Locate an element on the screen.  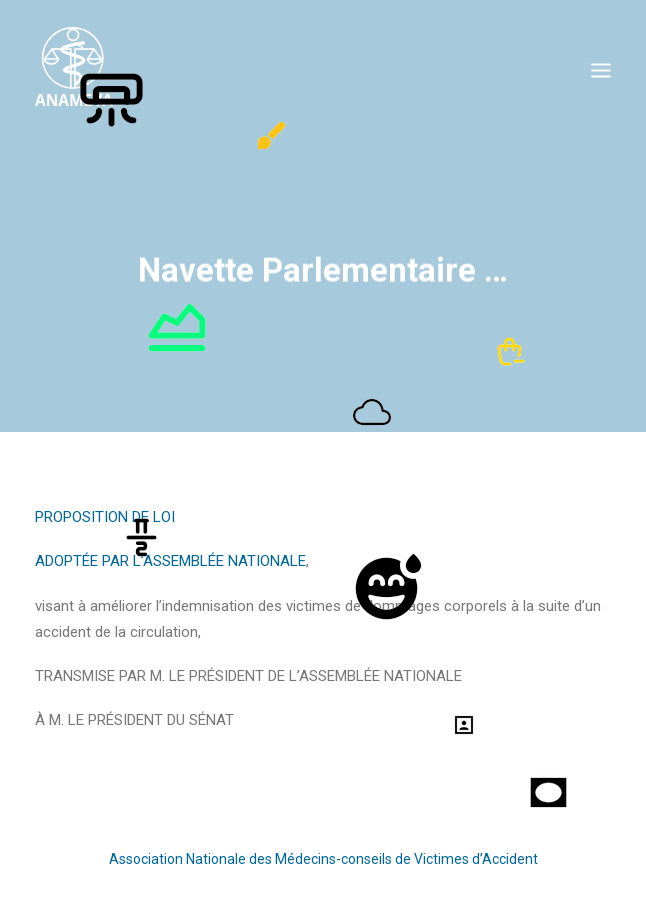
remove an item from your shopping bag is located at coordinates (509, 351).